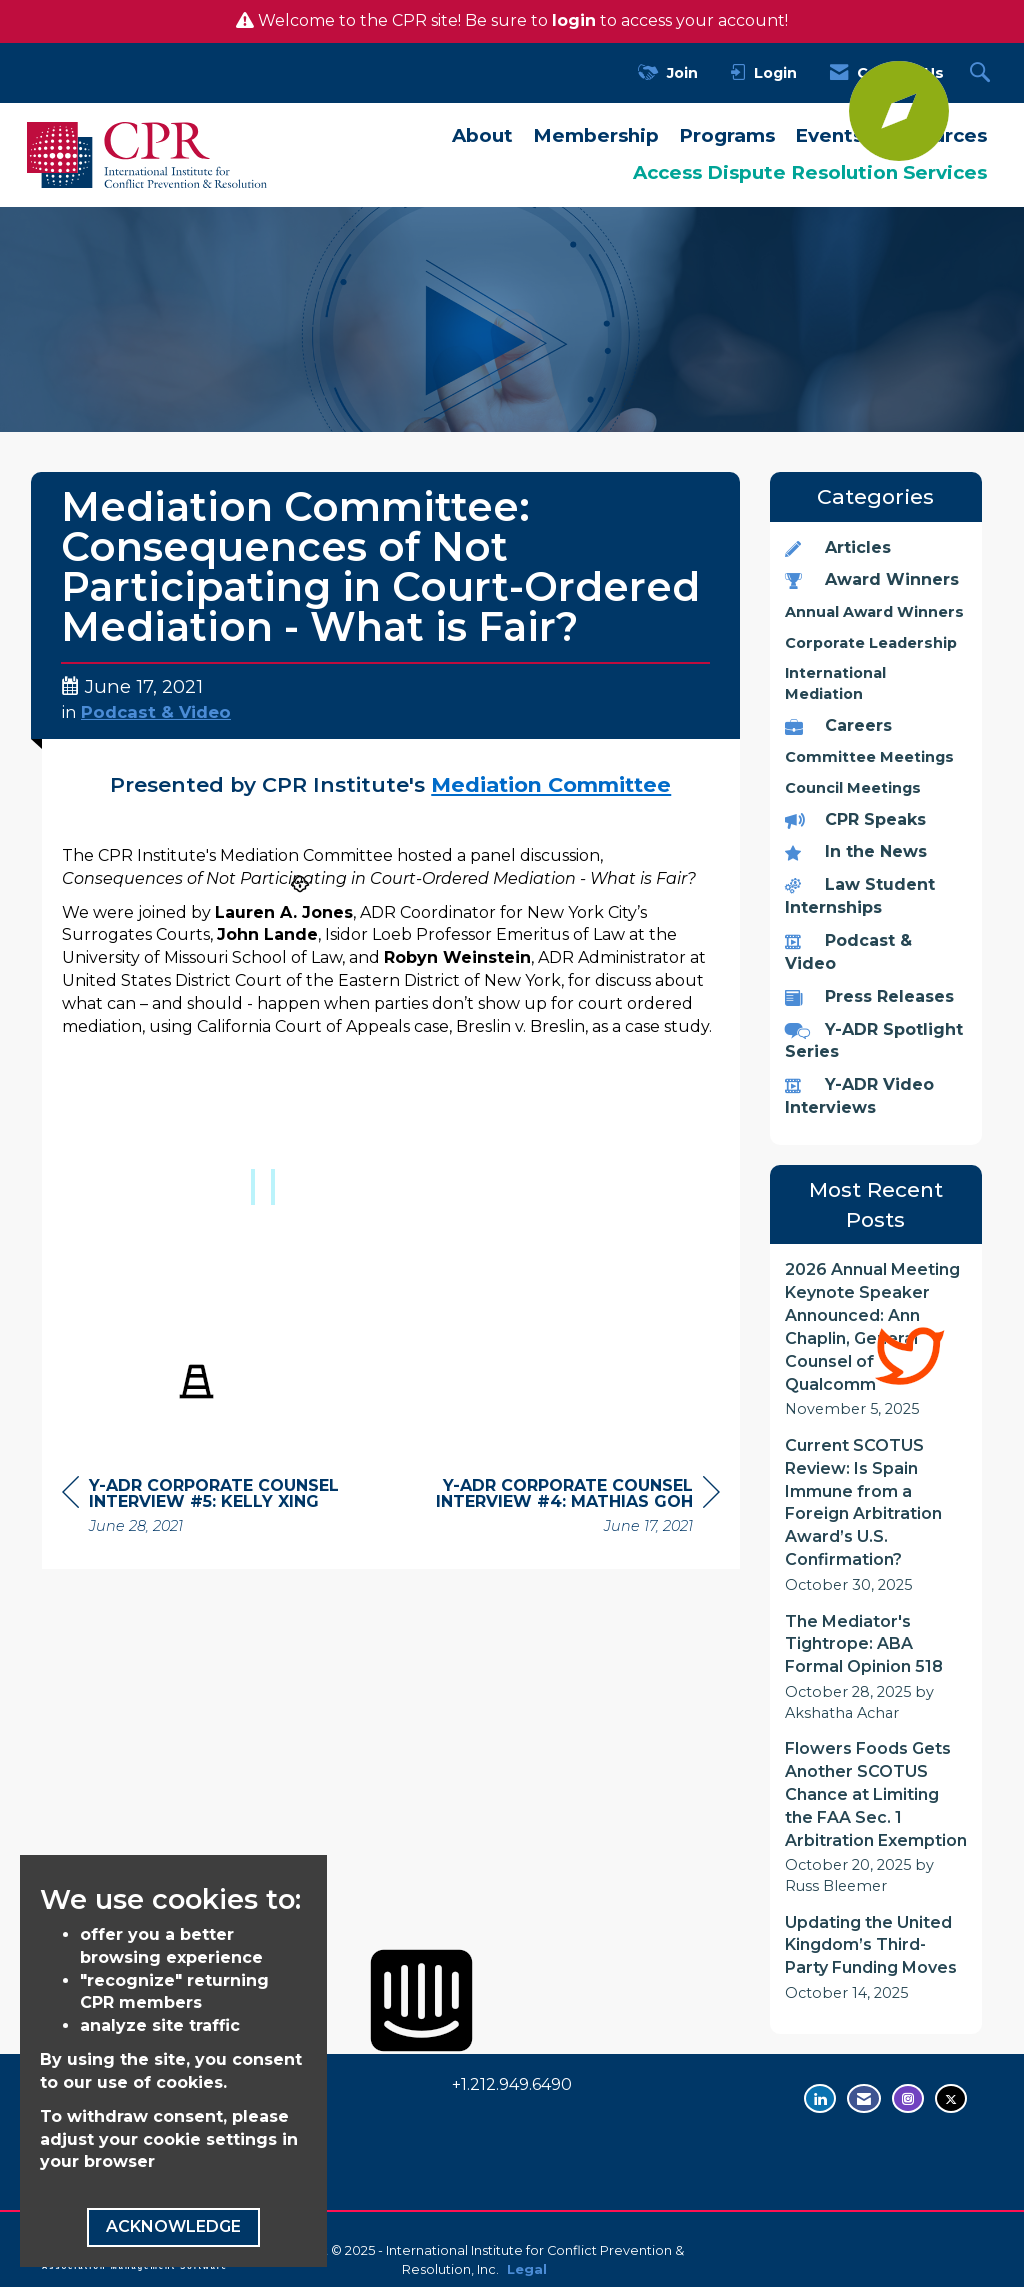 The image size is (1024, 2287). What do you see at coordinates (300, 884) in the screenshot?
I see `ghost mode or incognito status indicator` at bounding box center [300, 884].